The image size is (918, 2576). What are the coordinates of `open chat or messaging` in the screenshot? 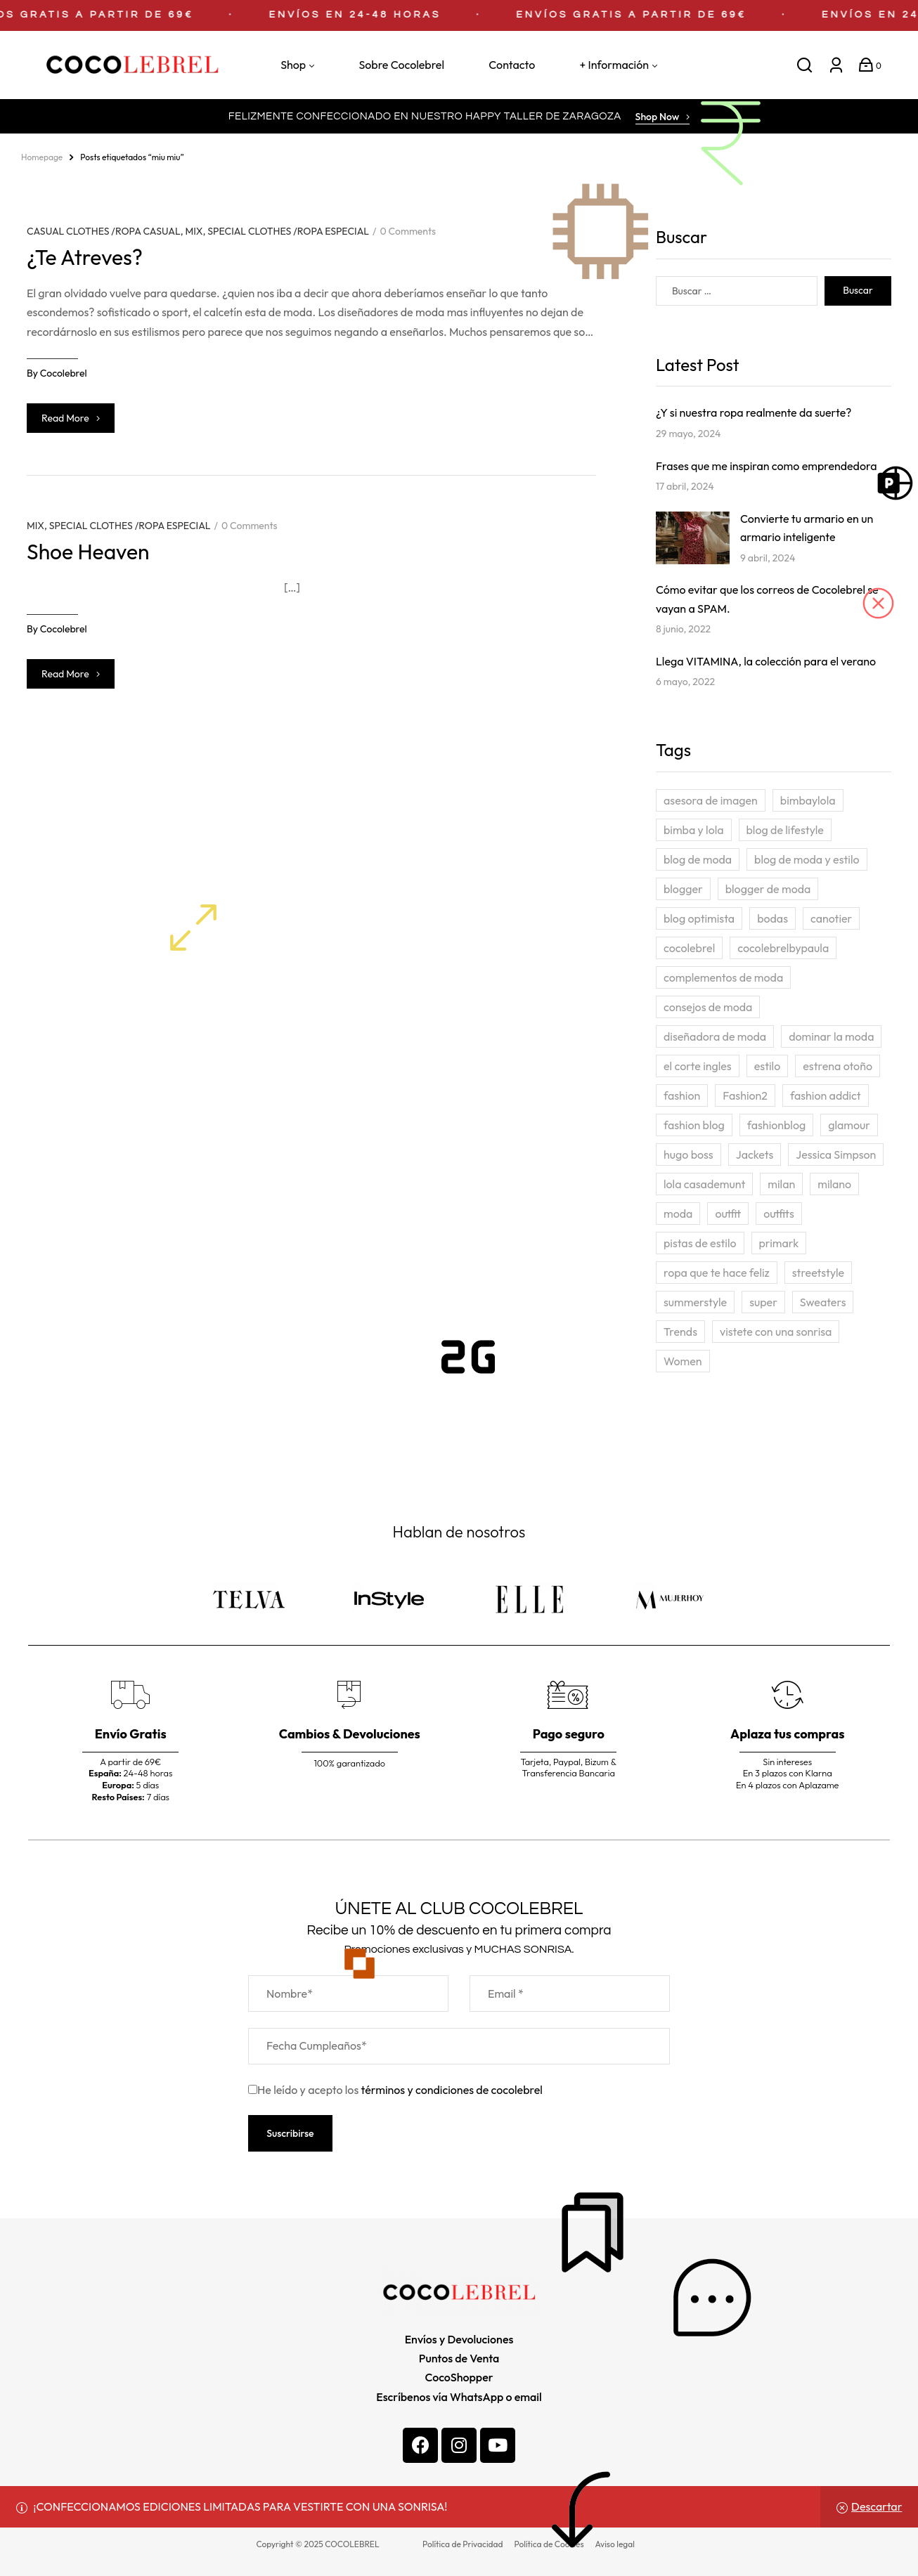 It's located at (711, 2299).